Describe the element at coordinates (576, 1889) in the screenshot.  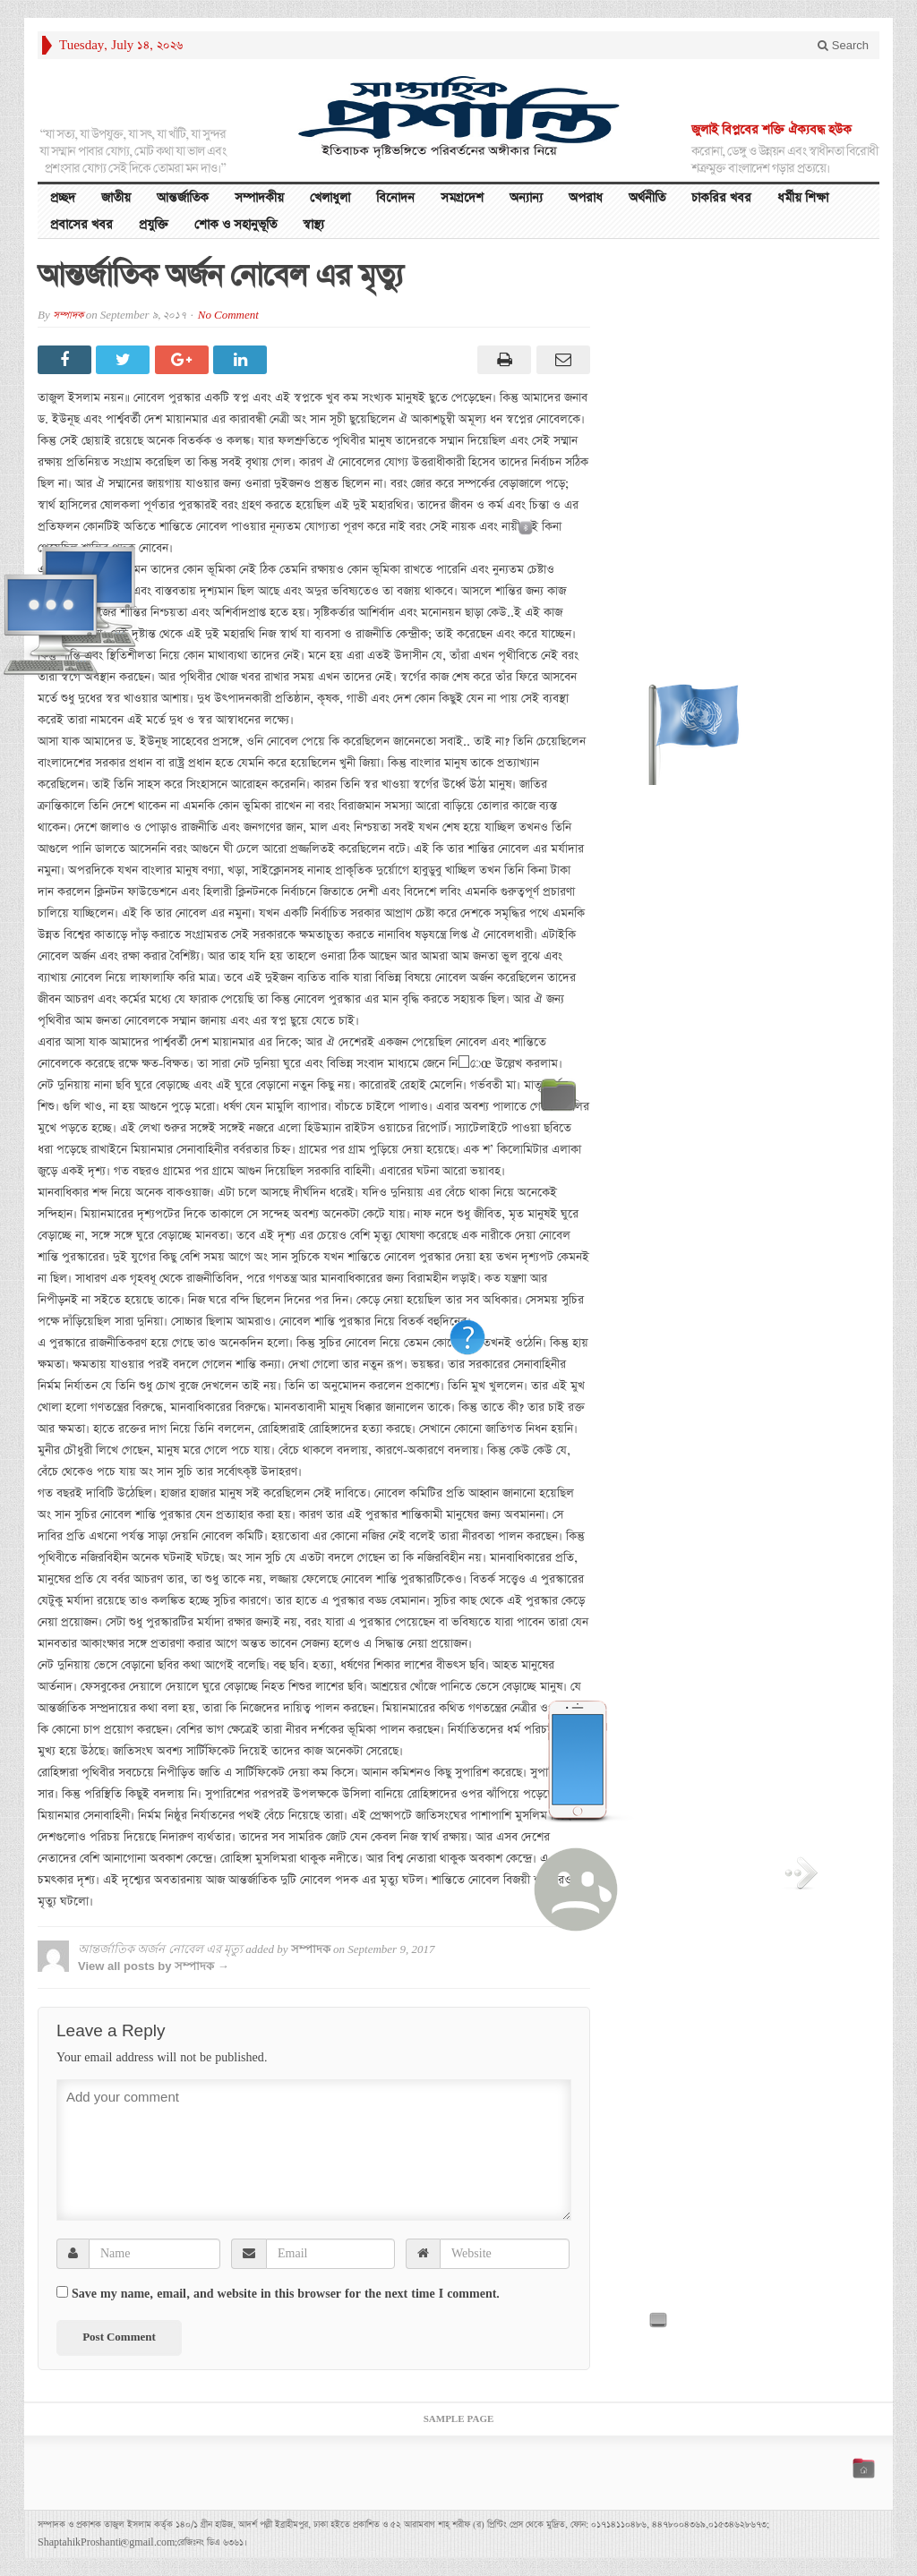
I see `indicates sadness or emotional reaction` at that location.